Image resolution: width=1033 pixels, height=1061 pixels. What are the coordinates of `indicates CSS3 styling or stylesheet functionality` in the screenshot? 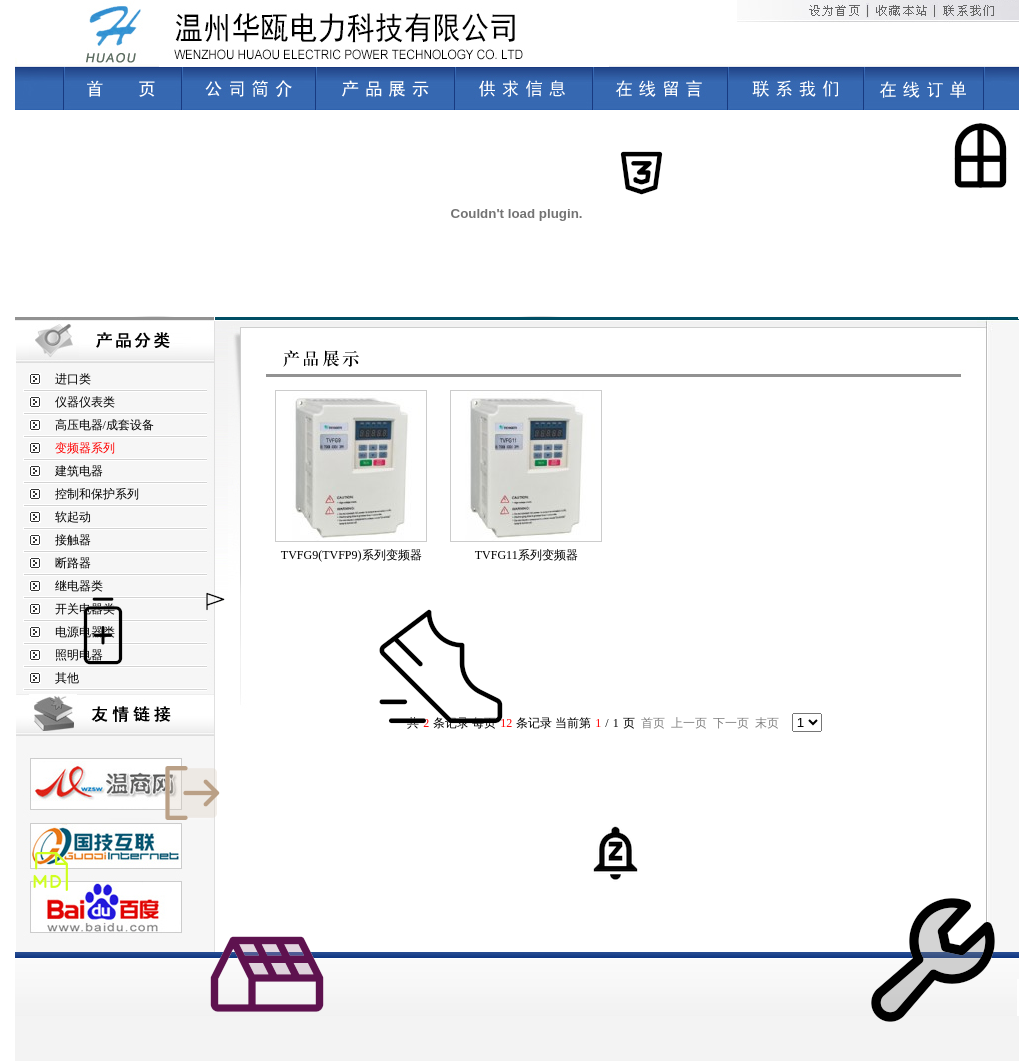 It's located at (641, 172).